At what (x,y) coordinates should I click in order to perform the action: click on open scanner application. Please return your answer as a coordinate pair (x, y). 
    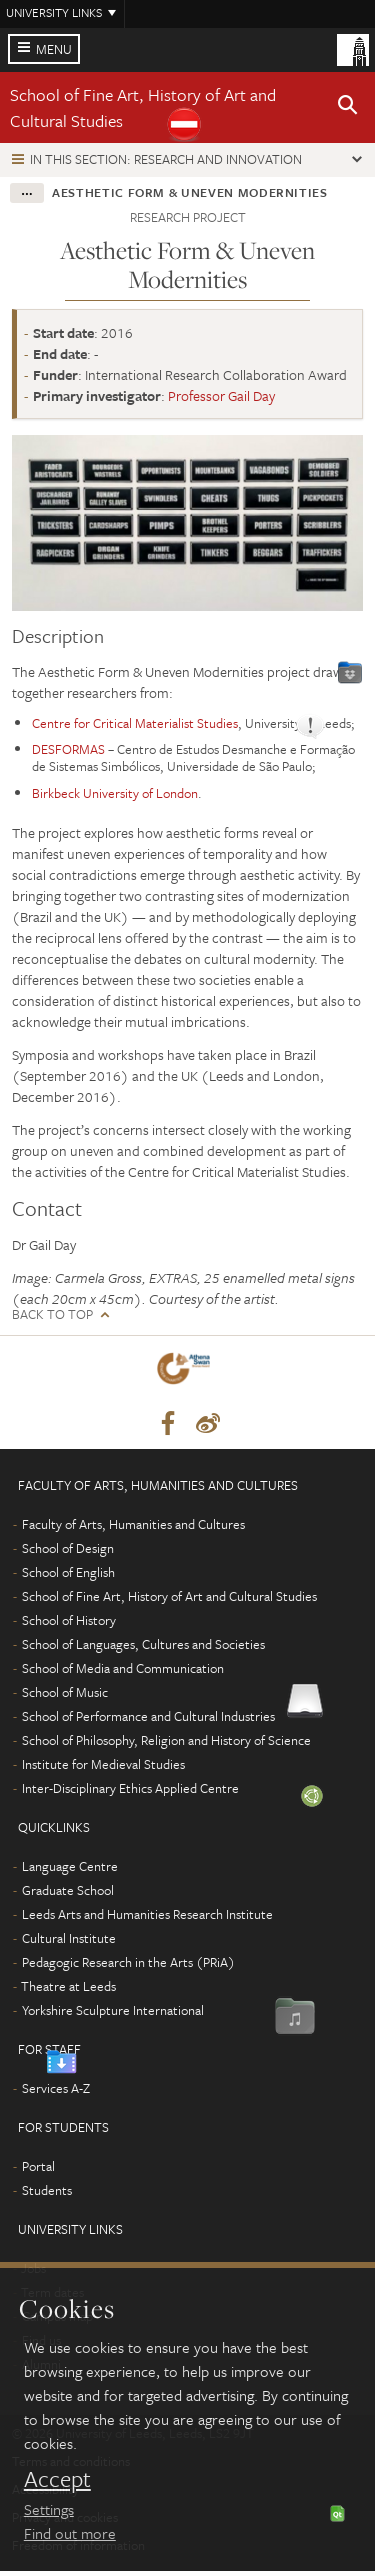
    Looking at the image, I should click on (305, 1701).